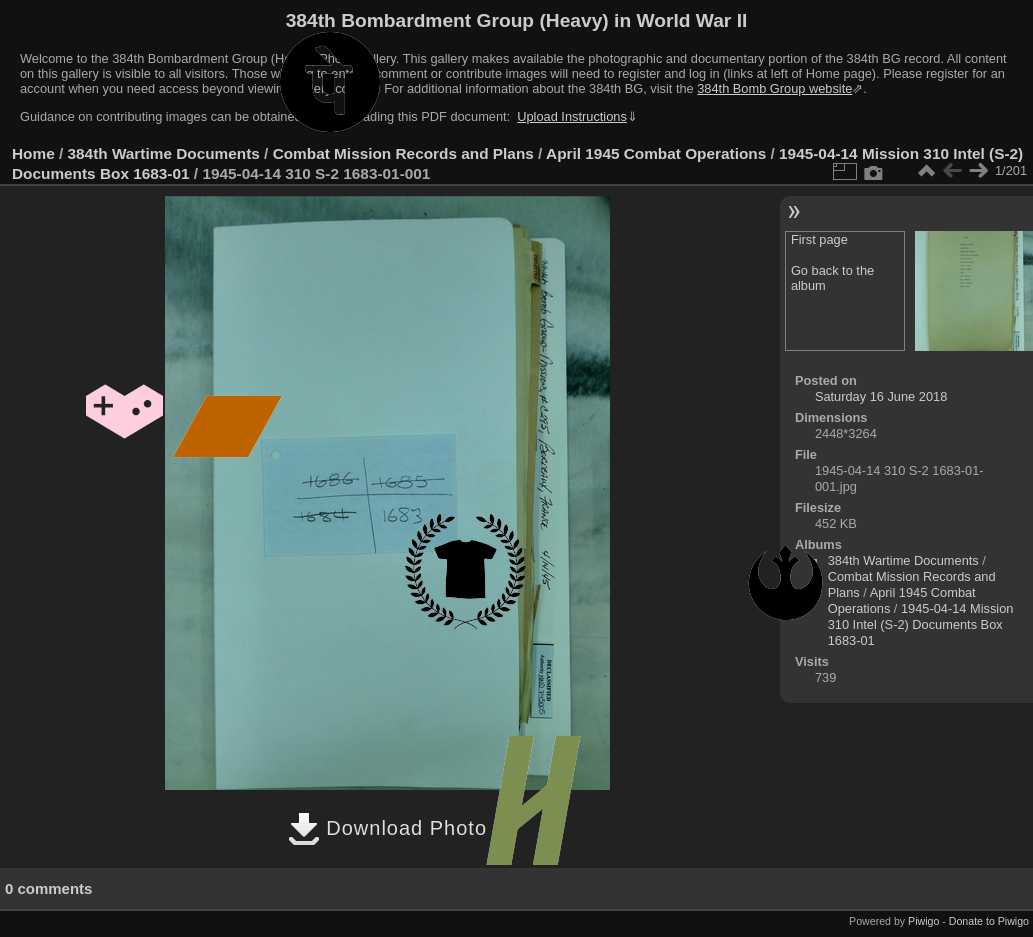  I want to click on visit teepublic store or website, so click(465, 571).